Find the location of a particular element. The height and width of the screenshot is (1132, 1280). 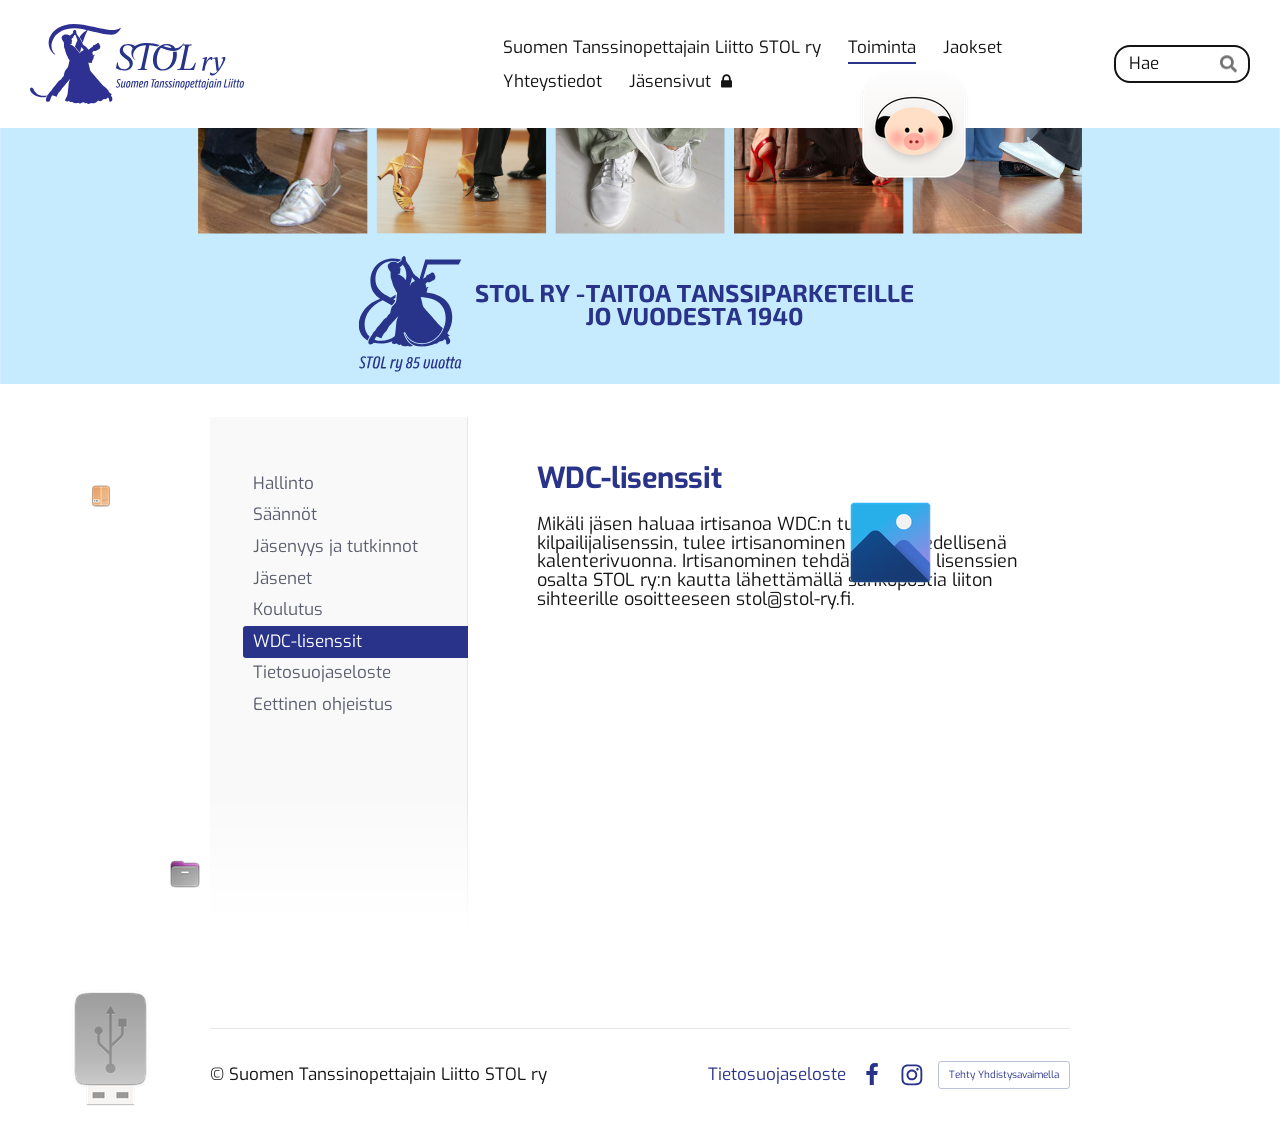

open the windows photos app is located at coordinates (890, 542).